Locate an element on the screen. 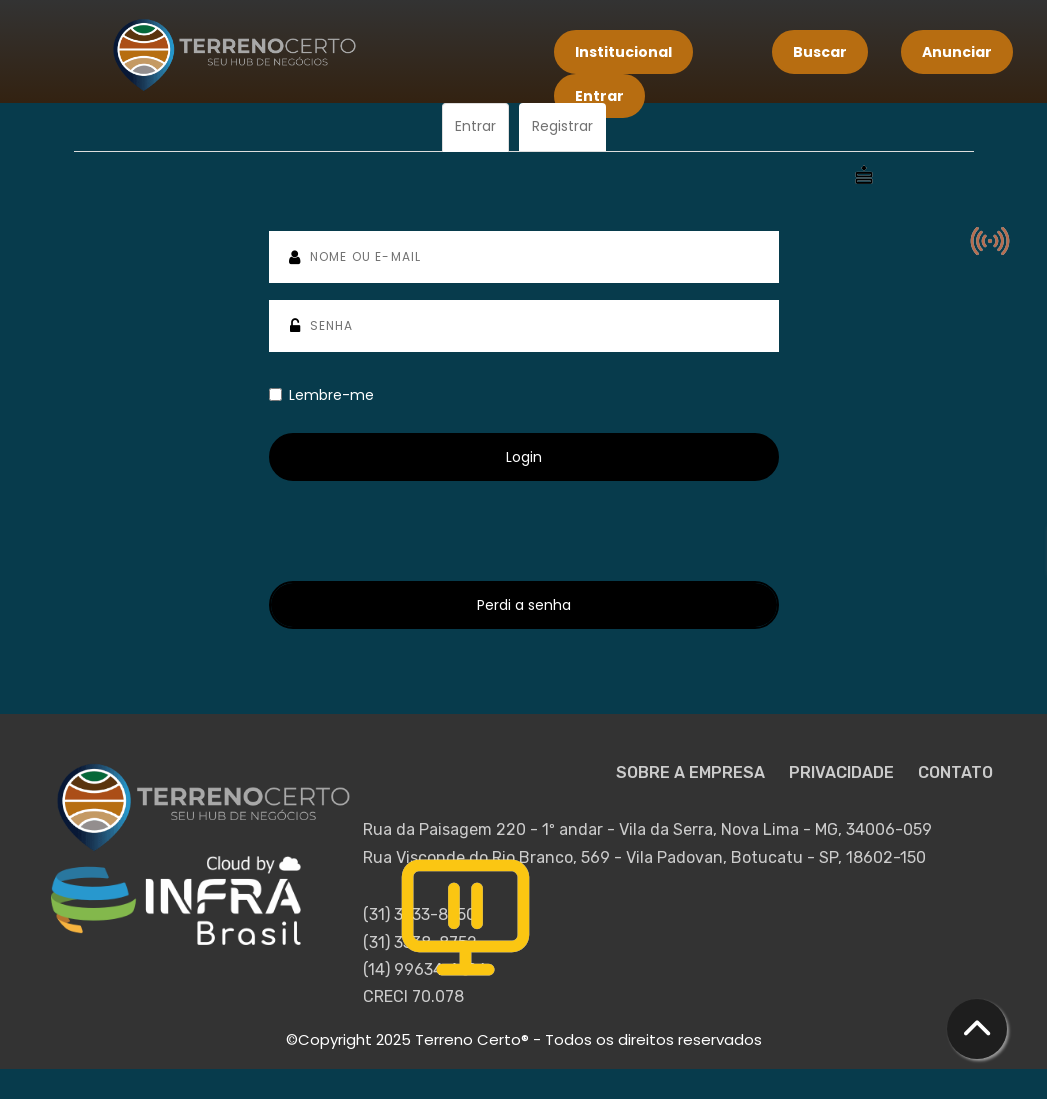 The width and height of the screenshot is (1047, 1099). pause media playback on monitor is located at coordinates (465, 917).